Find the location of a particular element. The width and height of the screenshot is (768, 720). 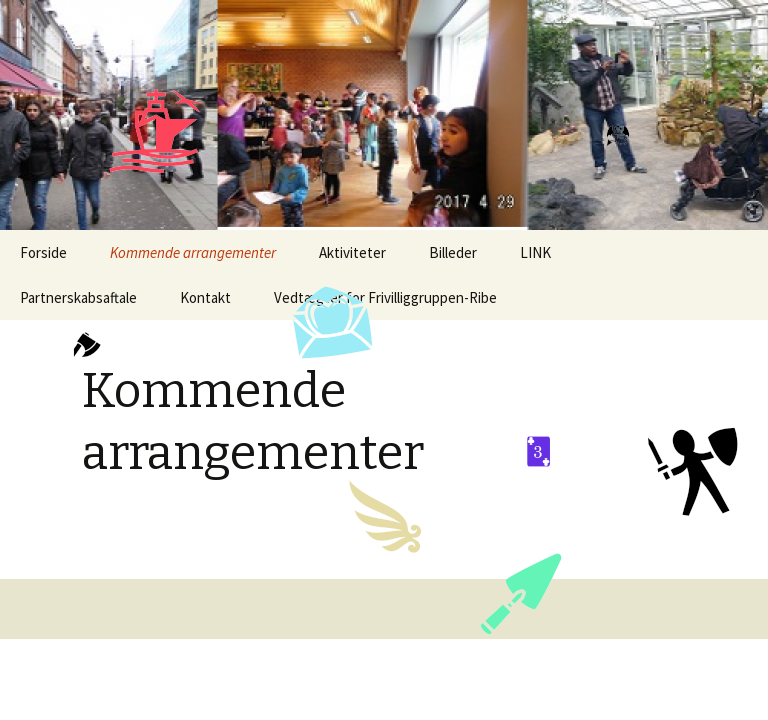

select a devil or demon character is located at coordinates (618, 135).